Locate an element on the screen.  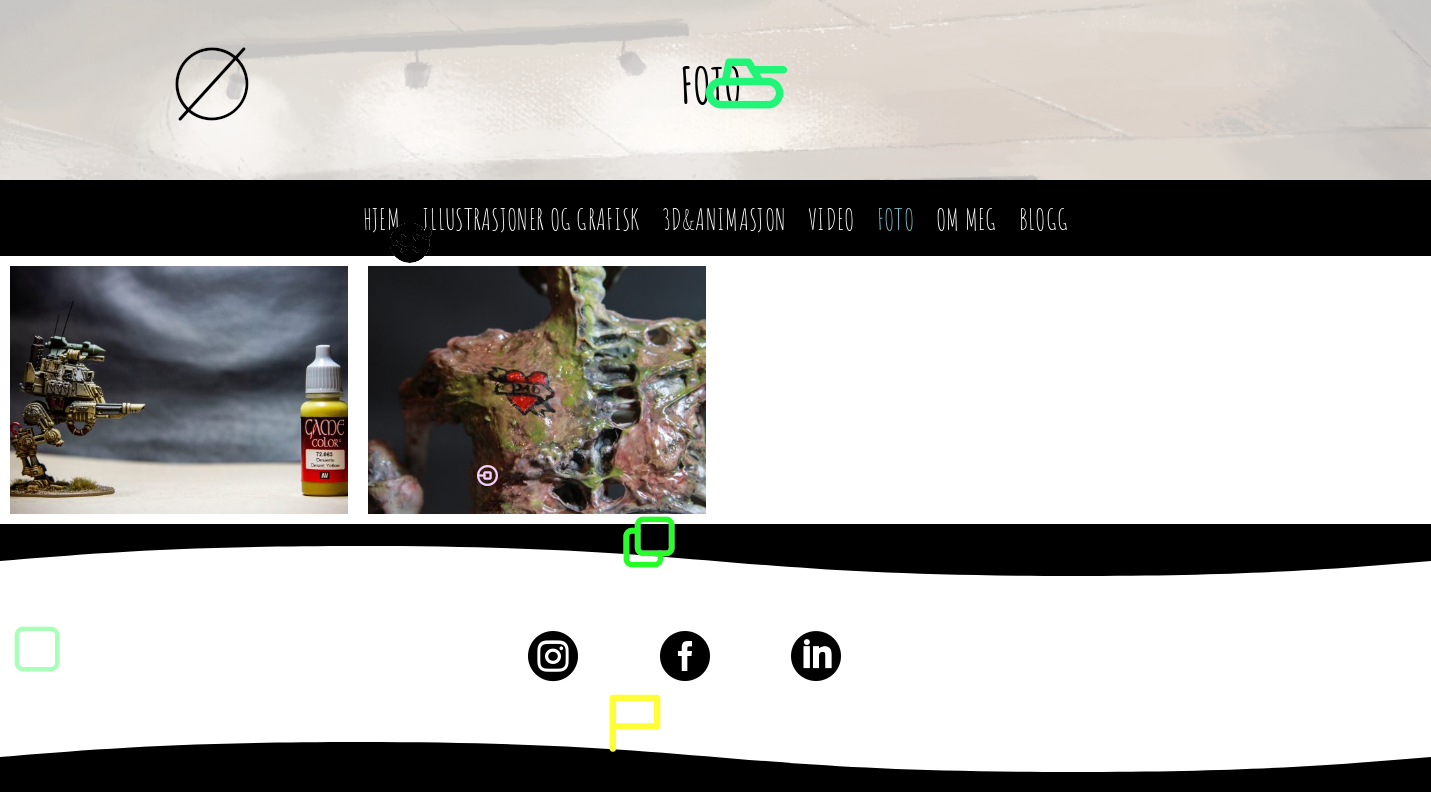
flag an item for review is located at coordinates (635, 720).